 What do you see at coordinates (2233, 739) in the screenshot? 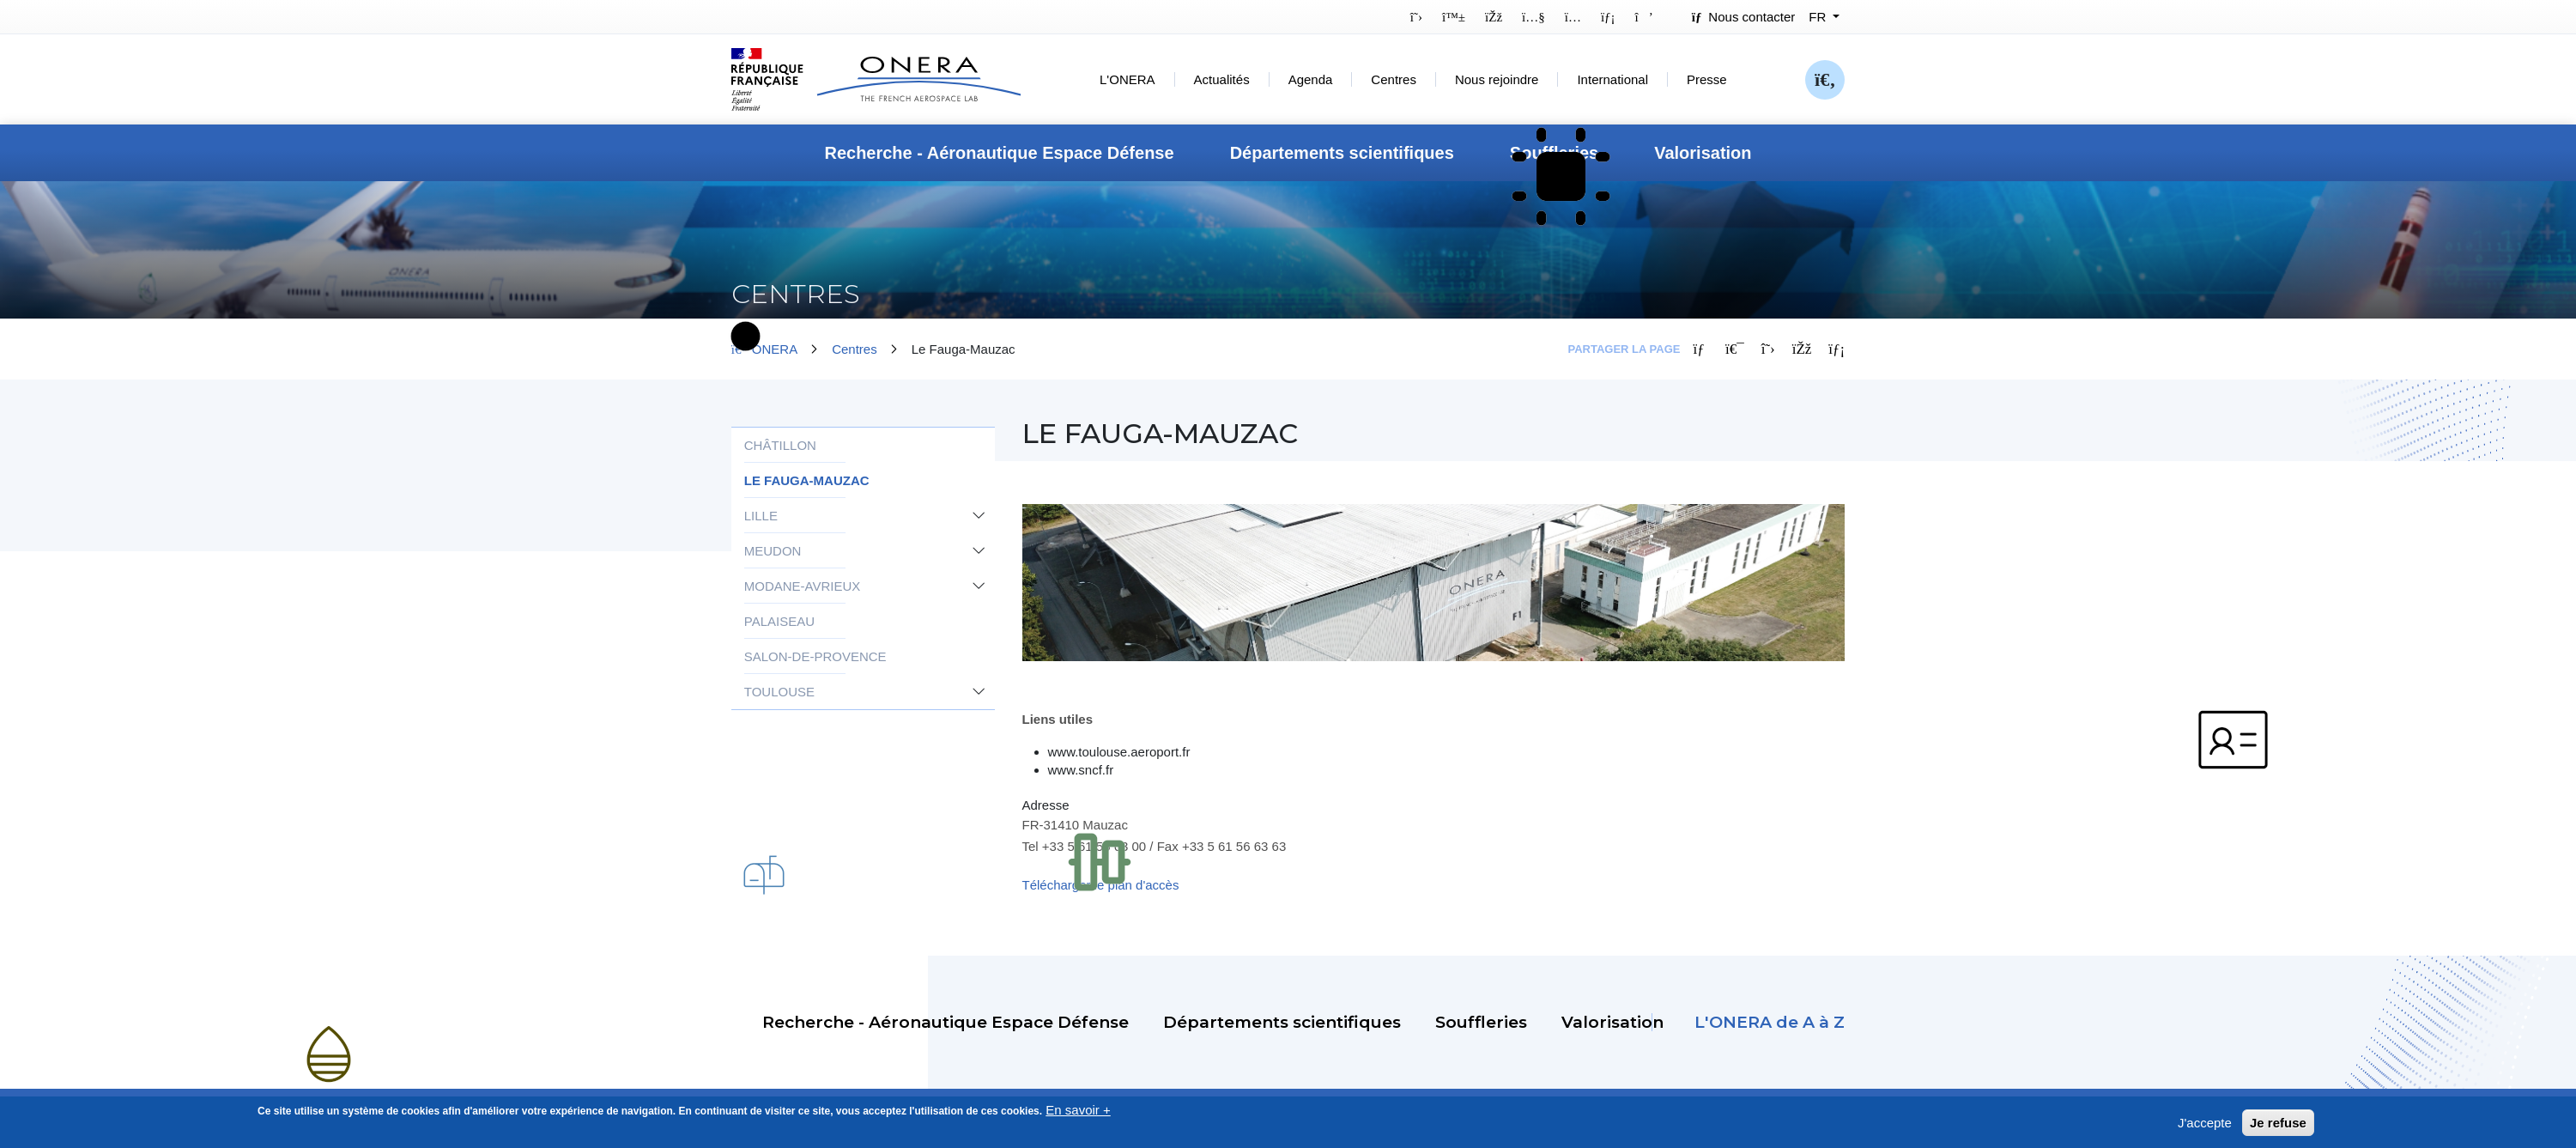
I see `view profile or account information` at bounding box center [2233, 739].